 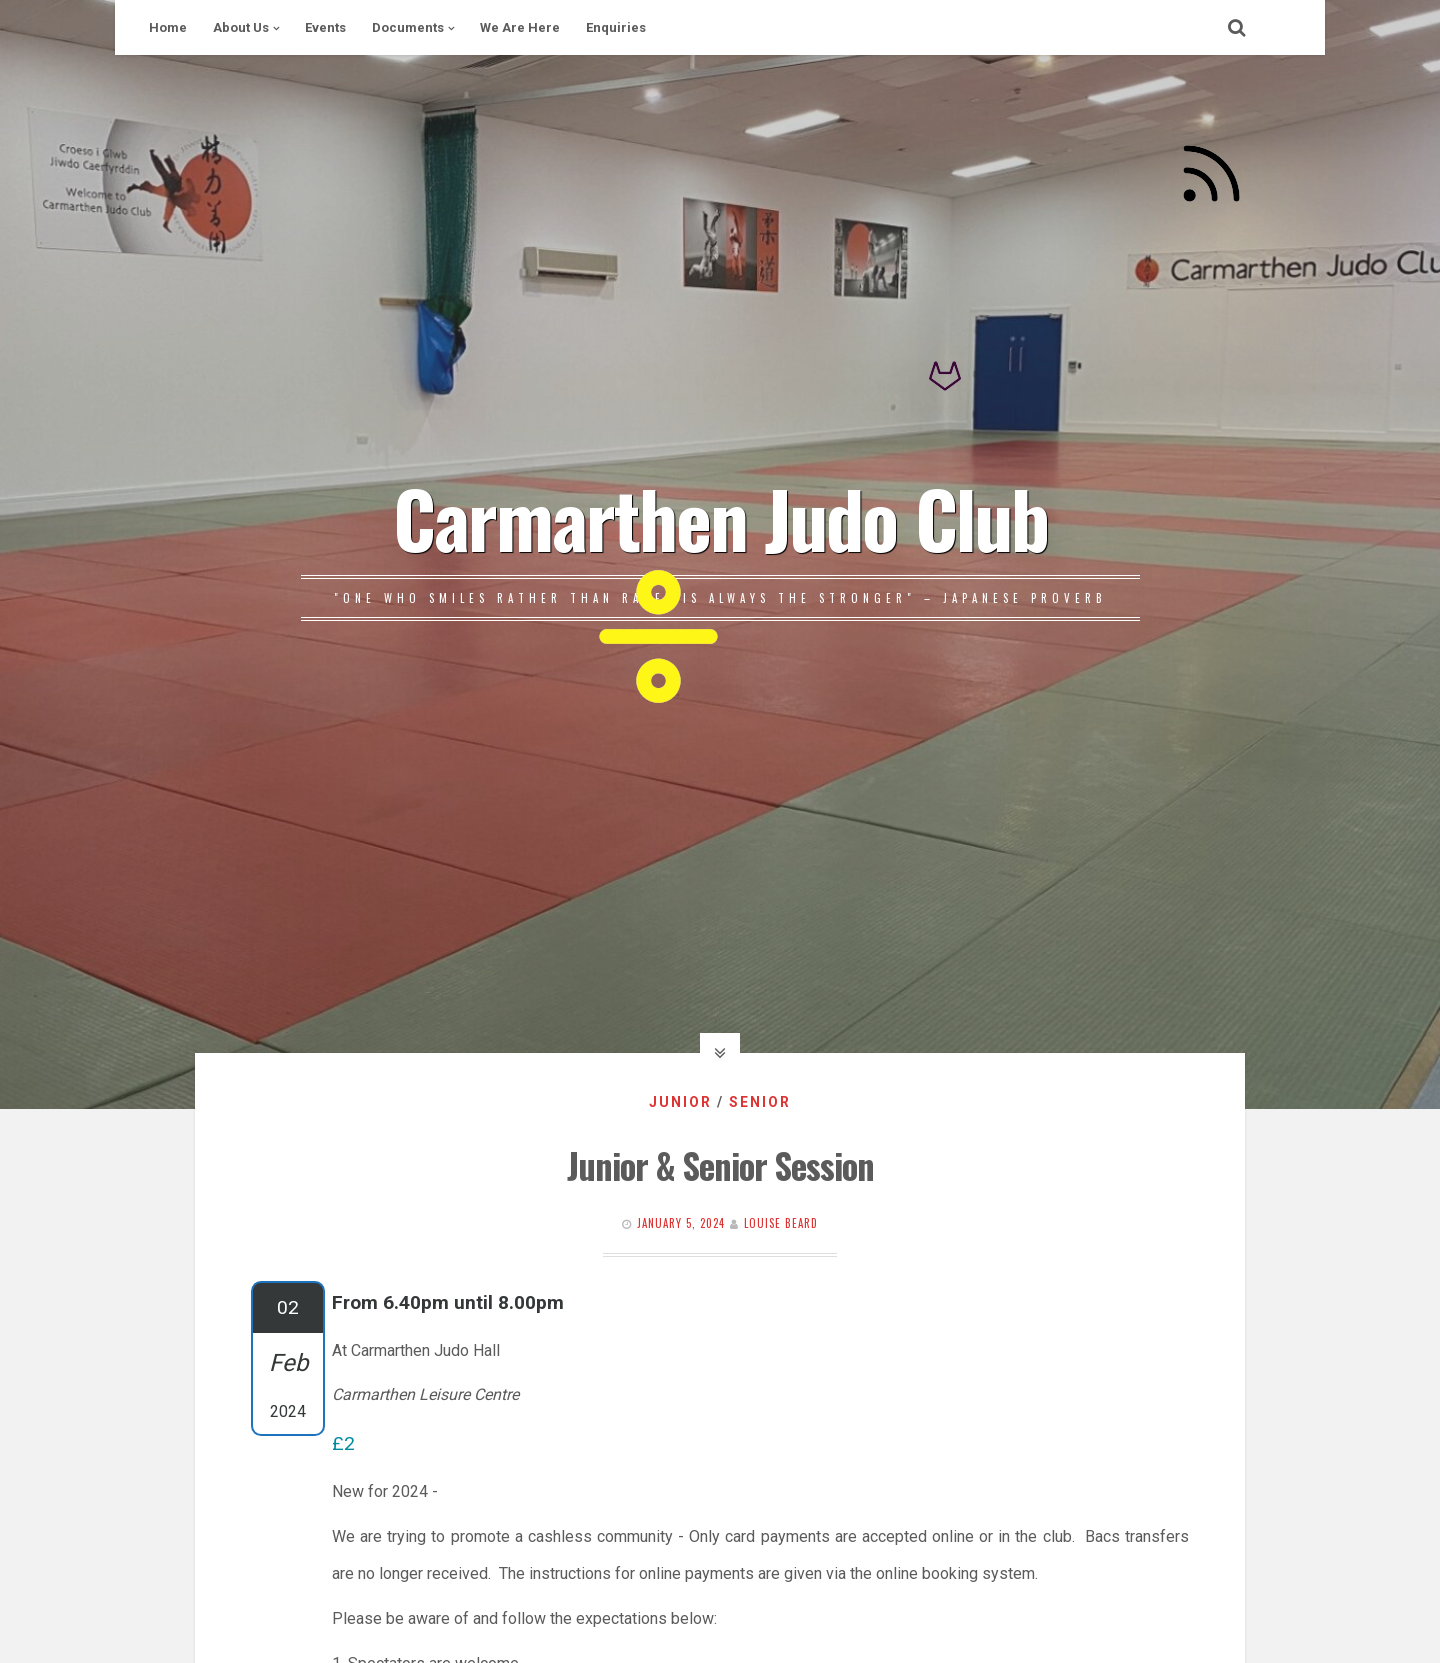 I want to click on perform division calculation, so click(x=658, y=636).